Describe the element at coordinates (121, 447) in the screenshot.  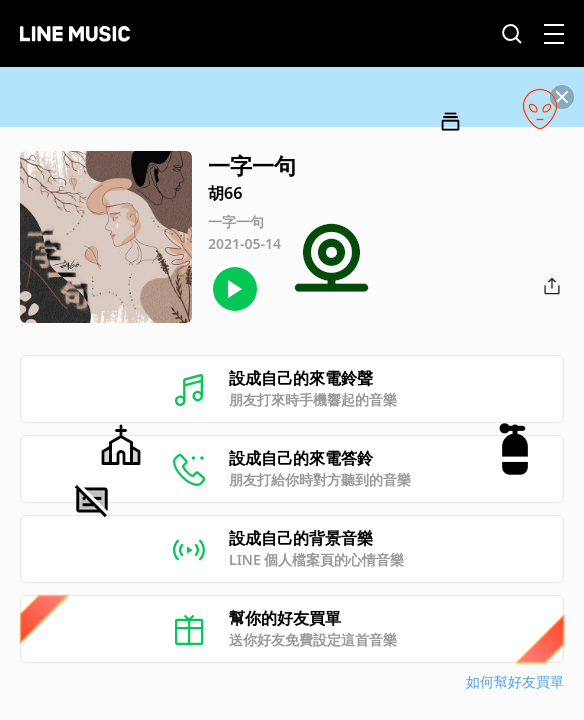
I see `view nearby churches or places of worship` at that location.